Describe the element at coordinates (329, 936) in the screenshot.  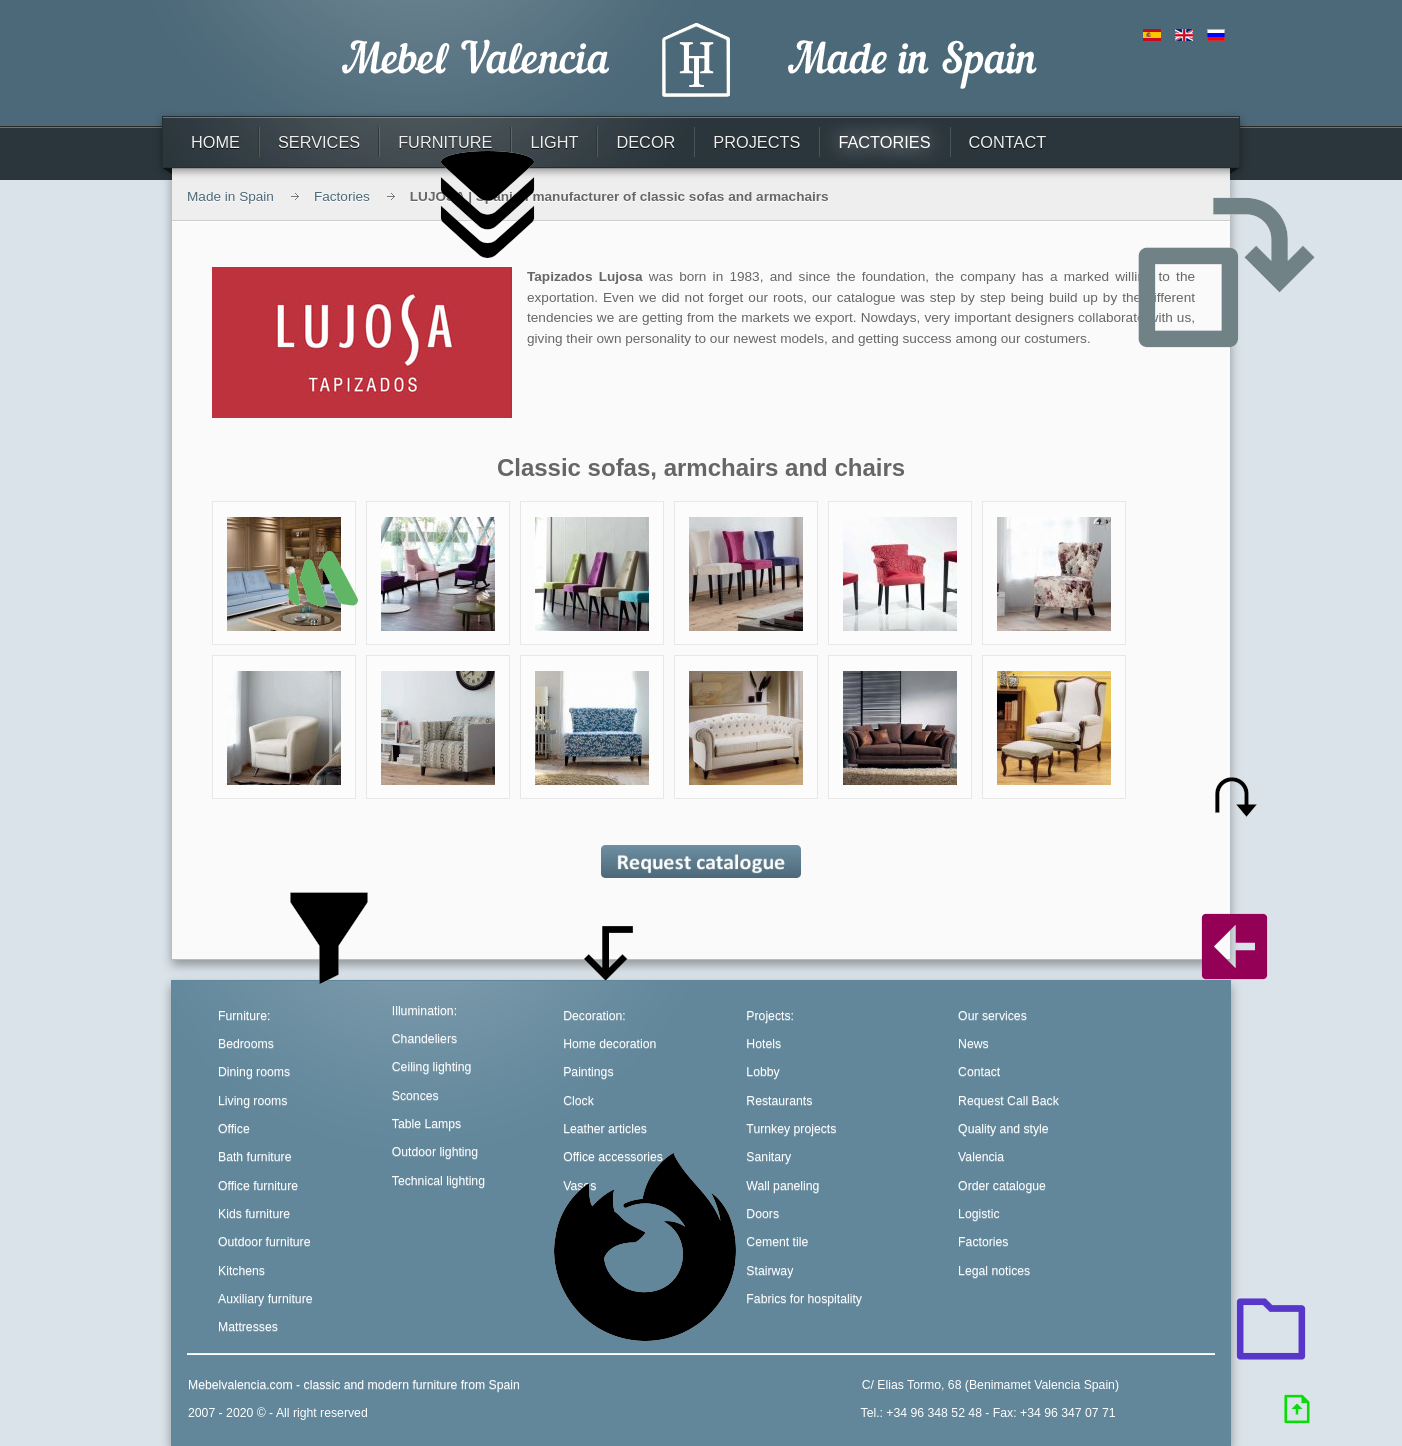
I see `filter or sort content` at that location.